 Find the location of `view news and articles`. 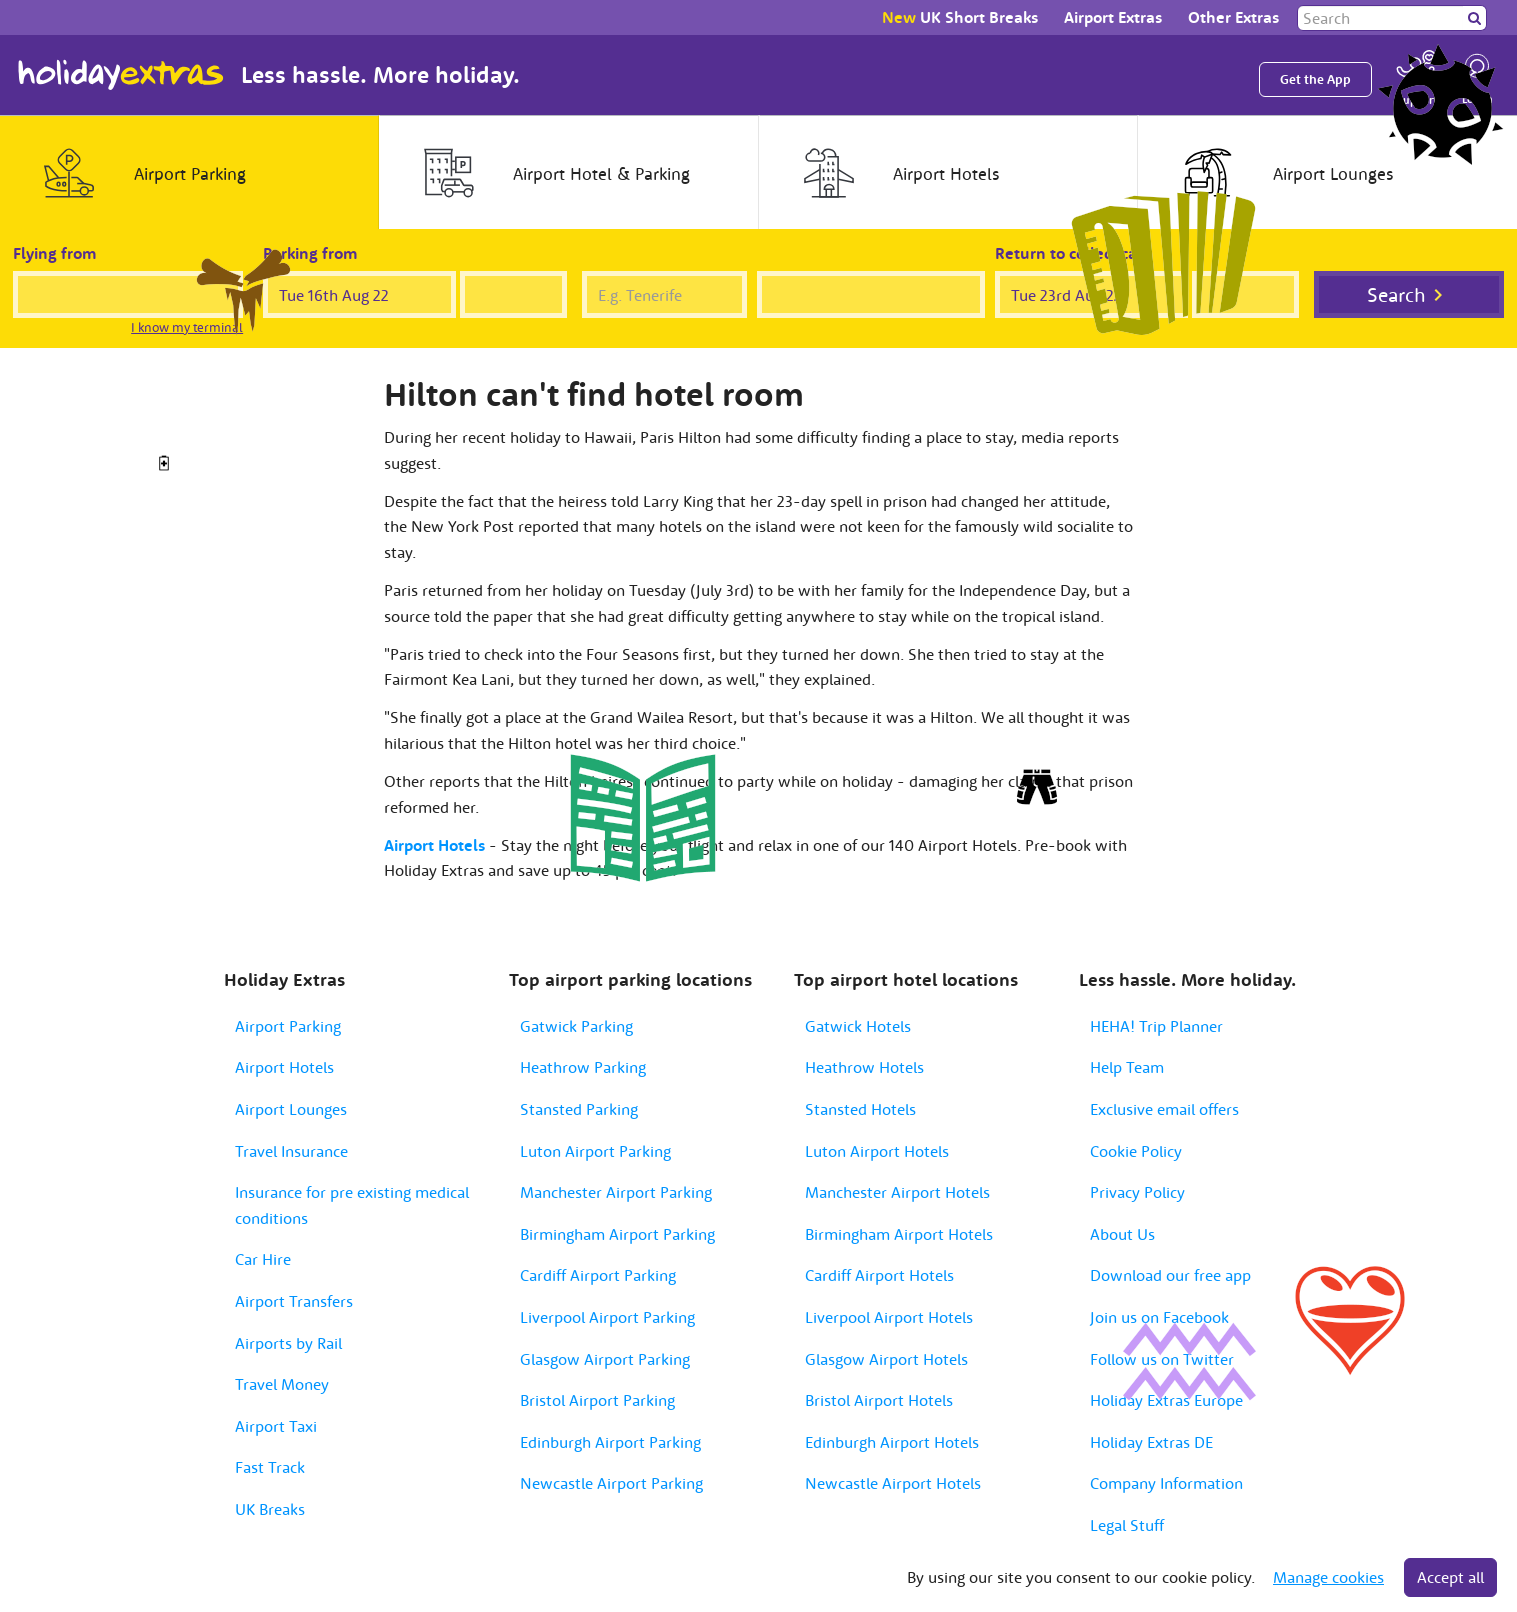

view news and articles is located at coordinates (643, 818).